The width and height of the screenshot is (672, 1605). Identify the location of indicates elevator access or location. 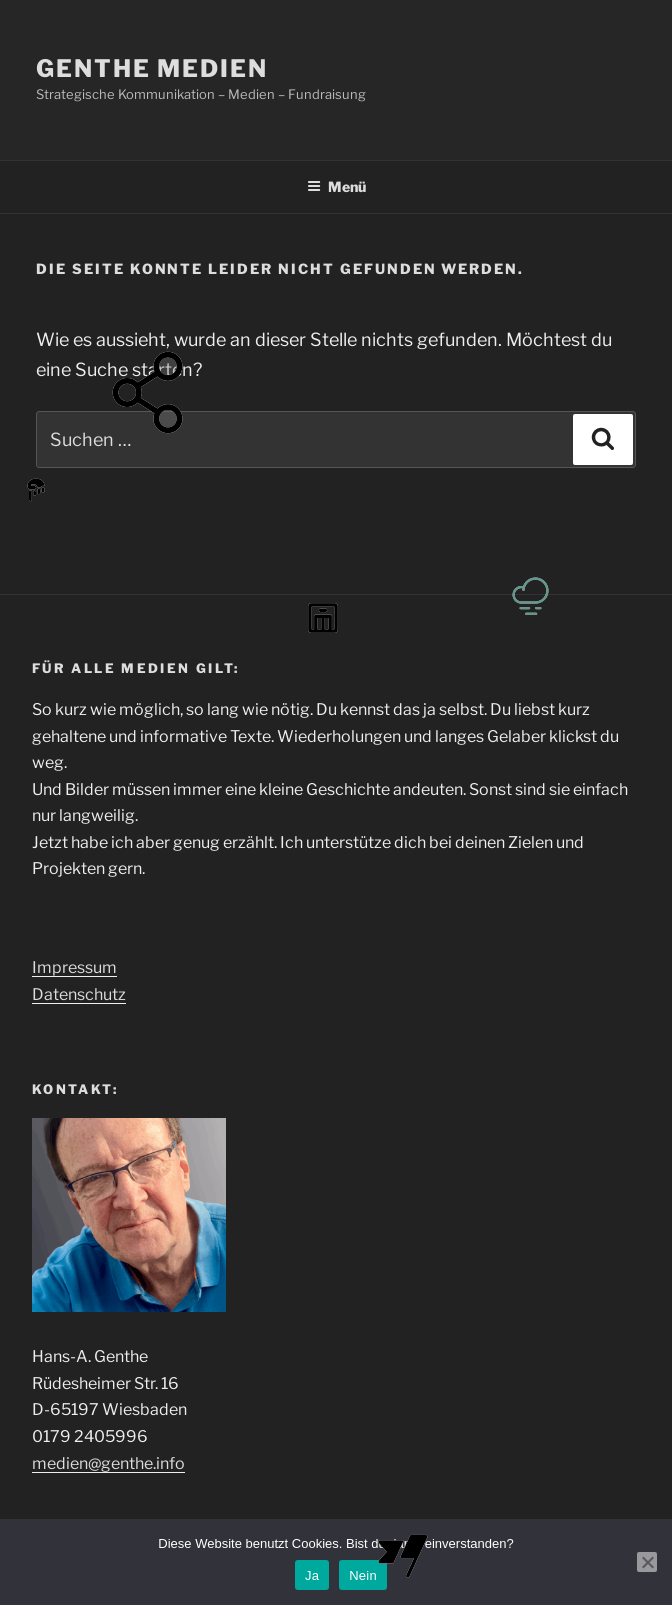
(323, 618).